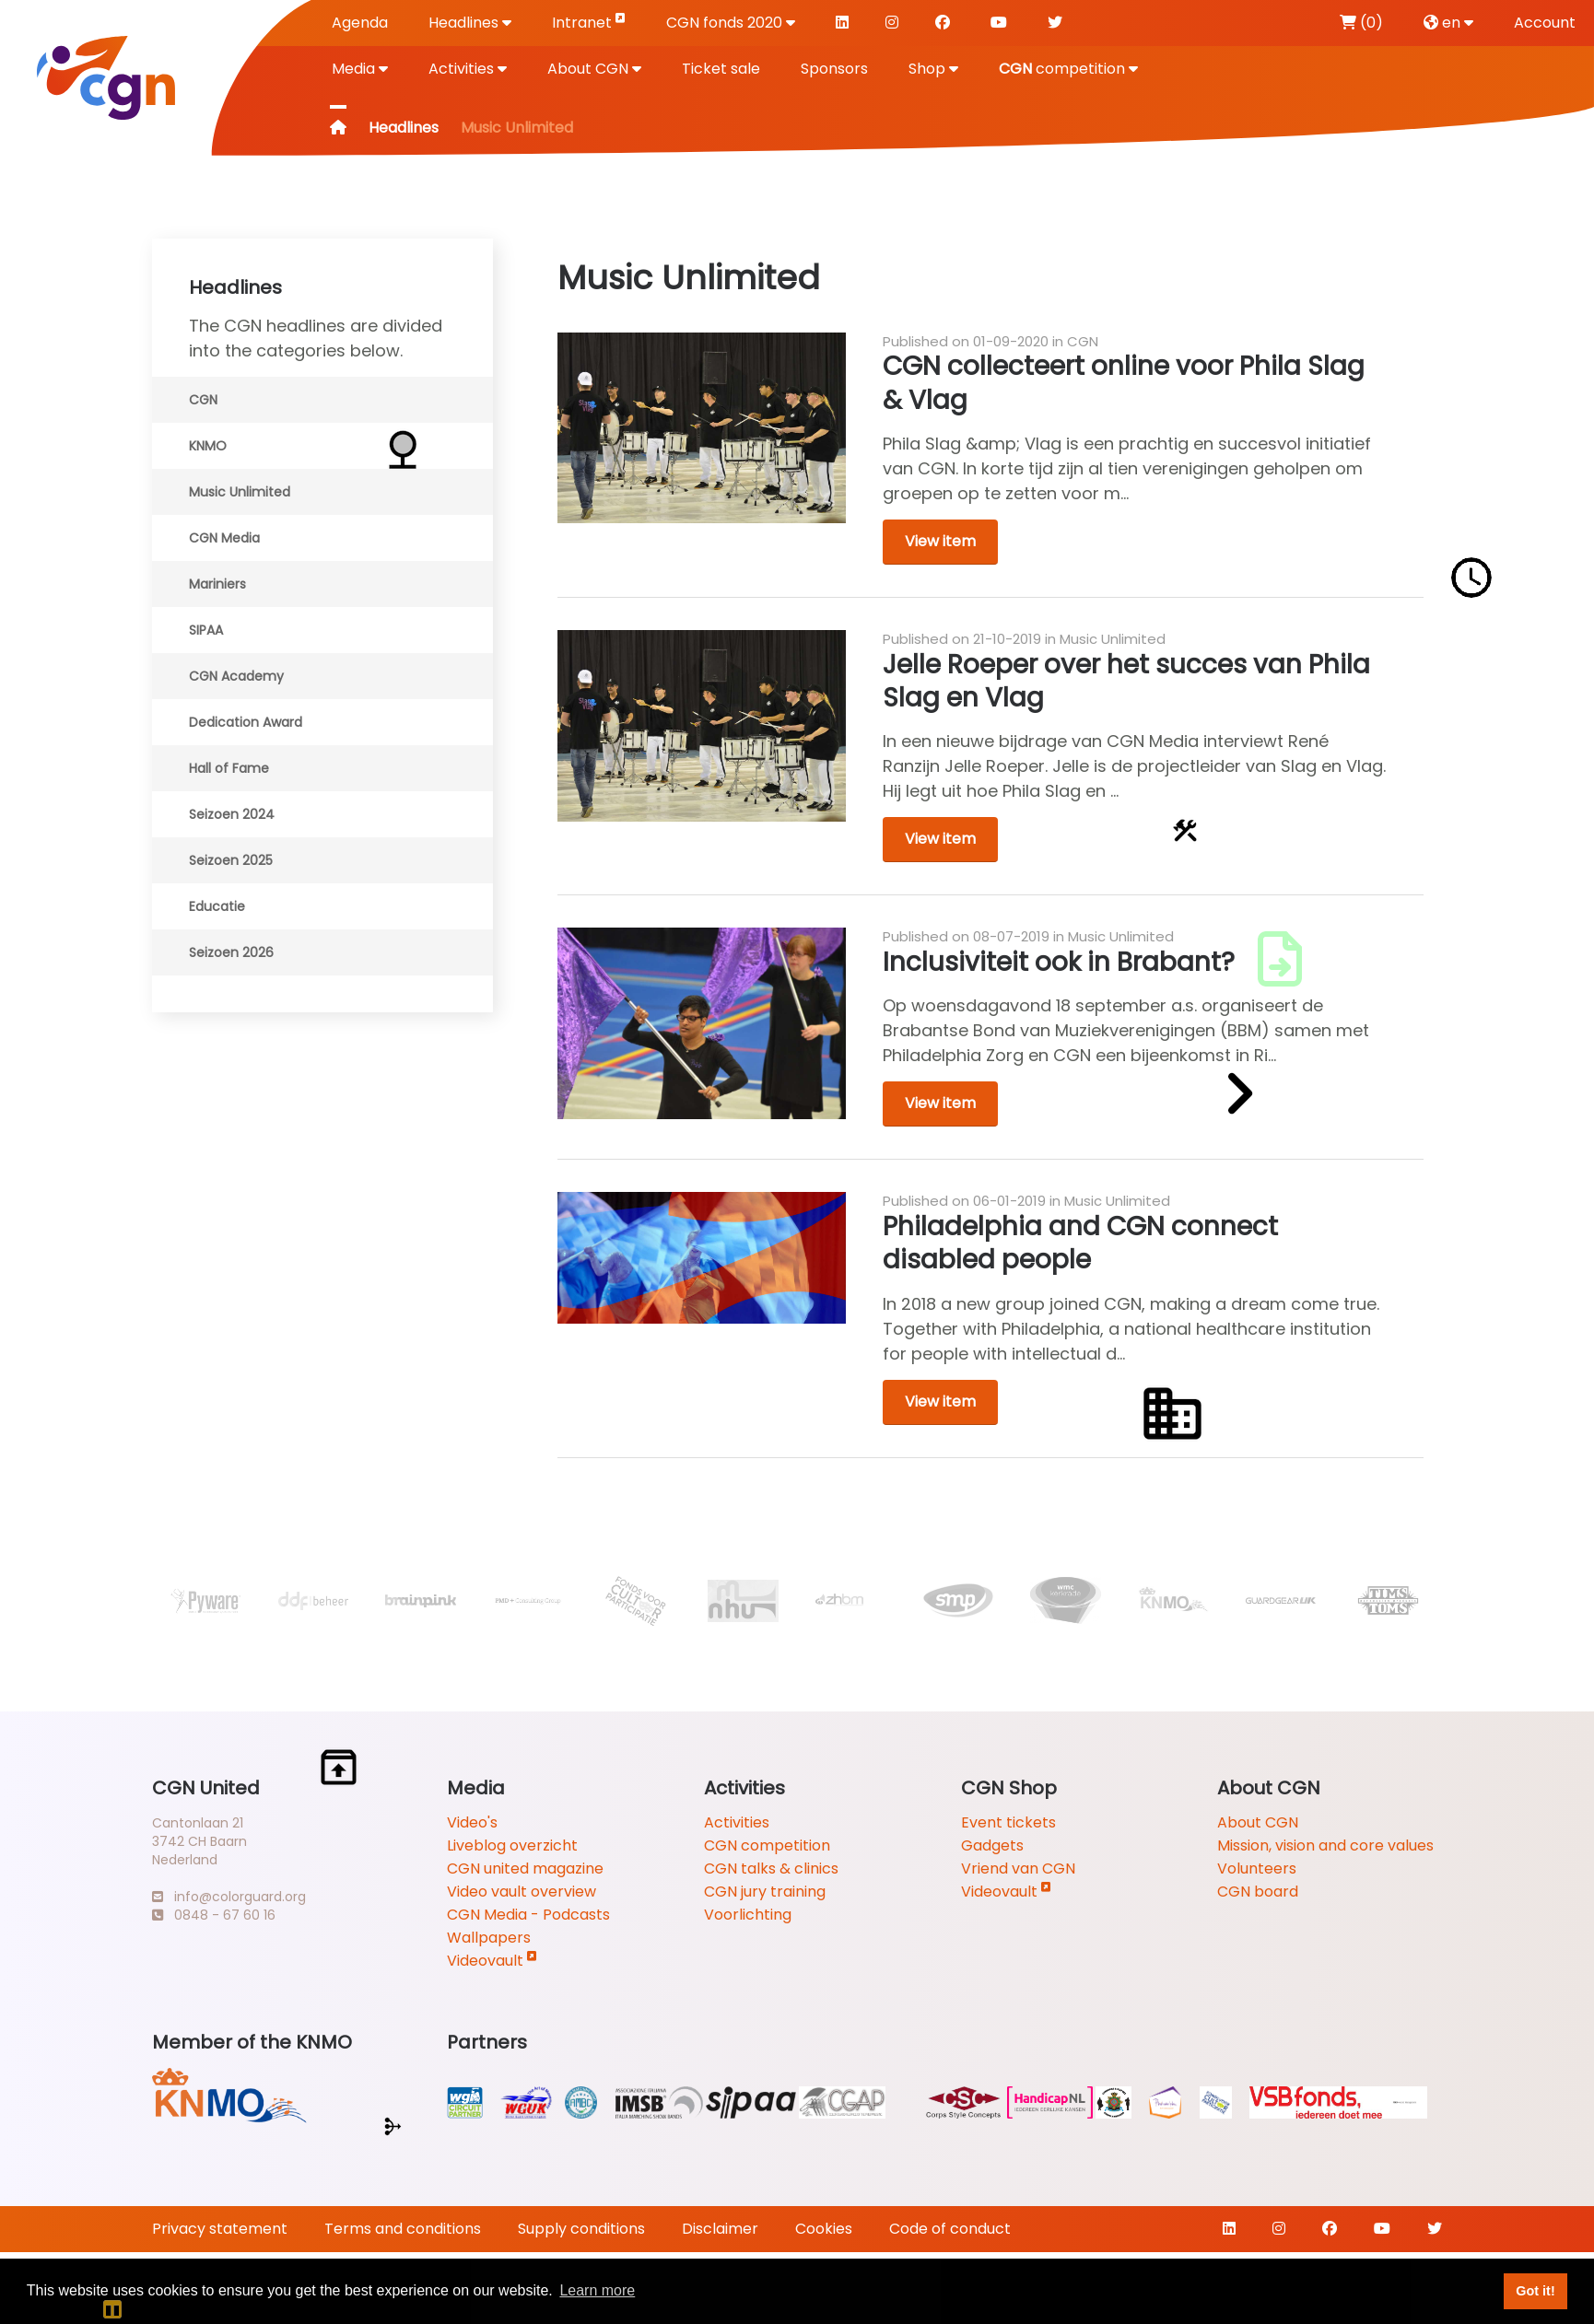 The height and width of the screenshot is (2324, 1594). I want to click on view time or clock settings, so click(1471, 578).